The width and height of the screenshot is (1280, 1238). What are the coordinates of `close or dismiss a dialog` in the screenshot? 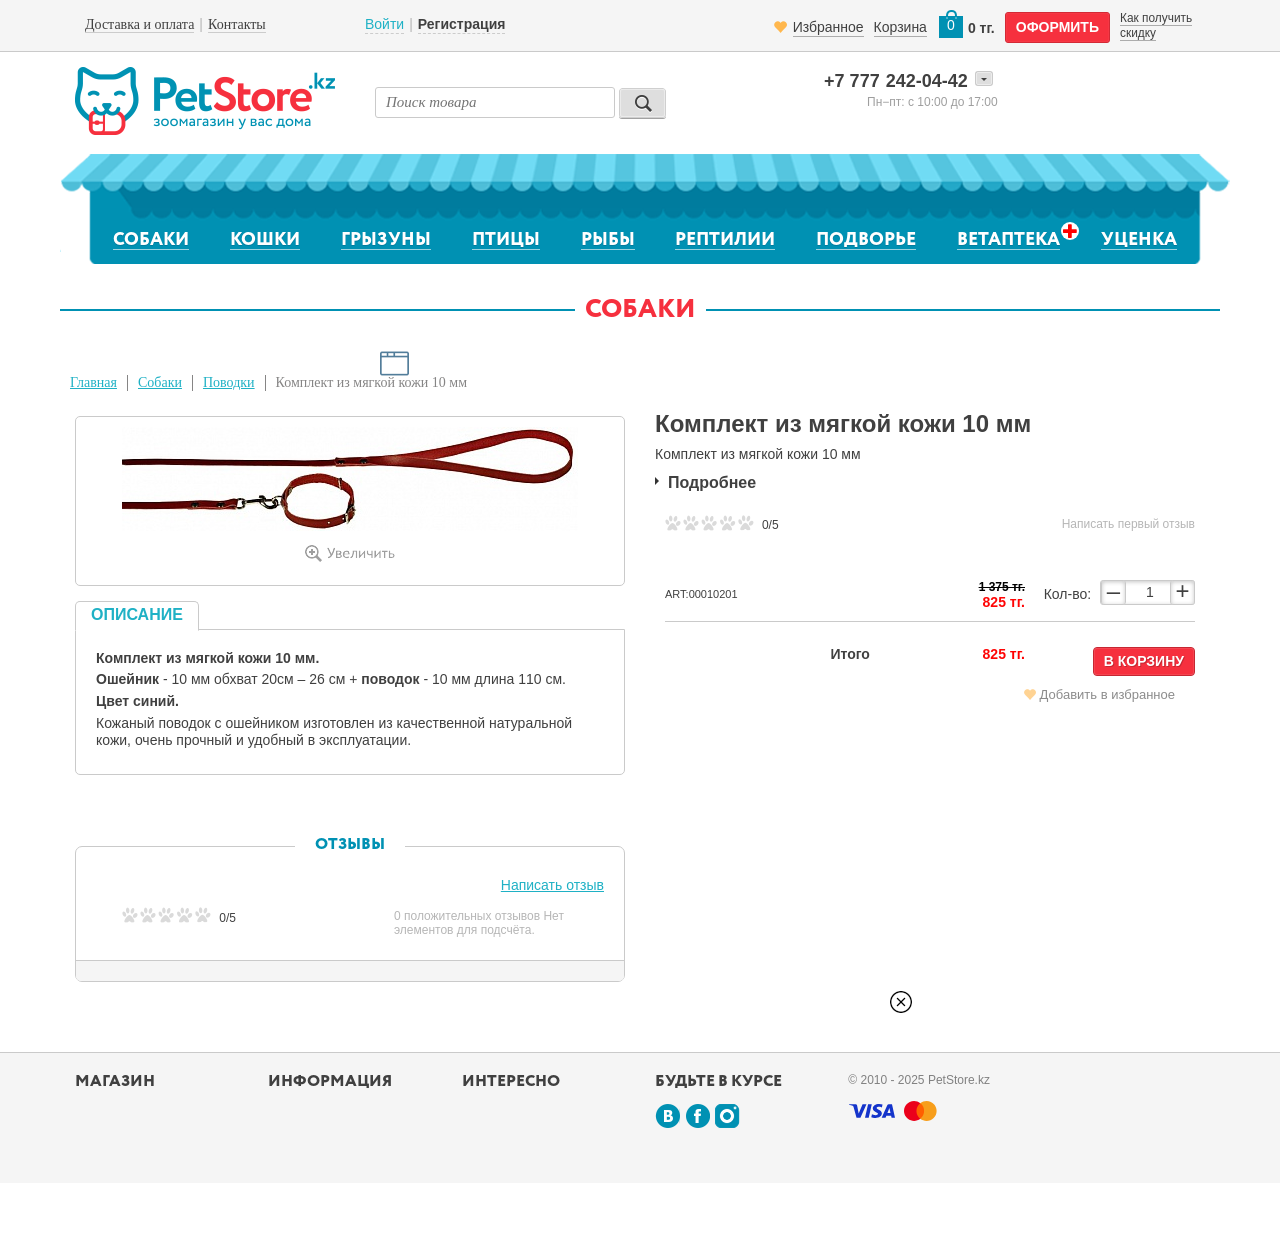 It's located at (901, 1002).